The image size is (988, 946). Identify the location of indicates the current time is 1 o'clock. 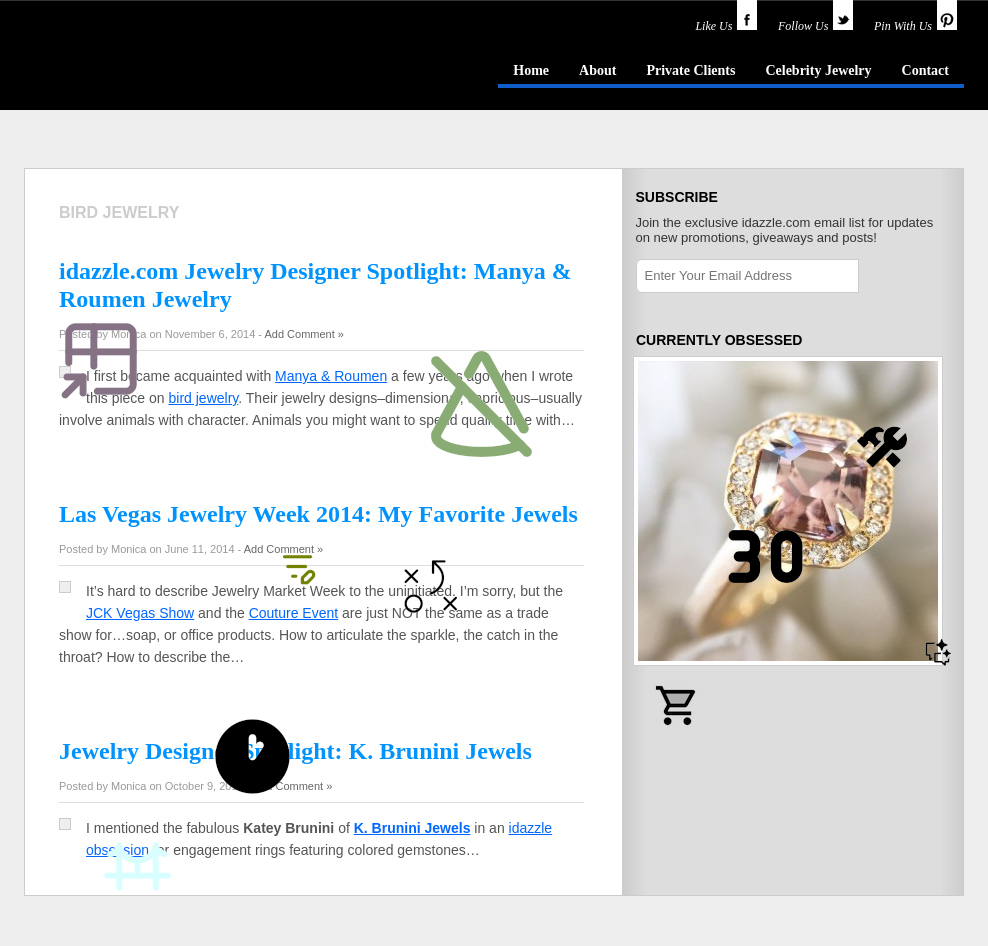
(252, 756).